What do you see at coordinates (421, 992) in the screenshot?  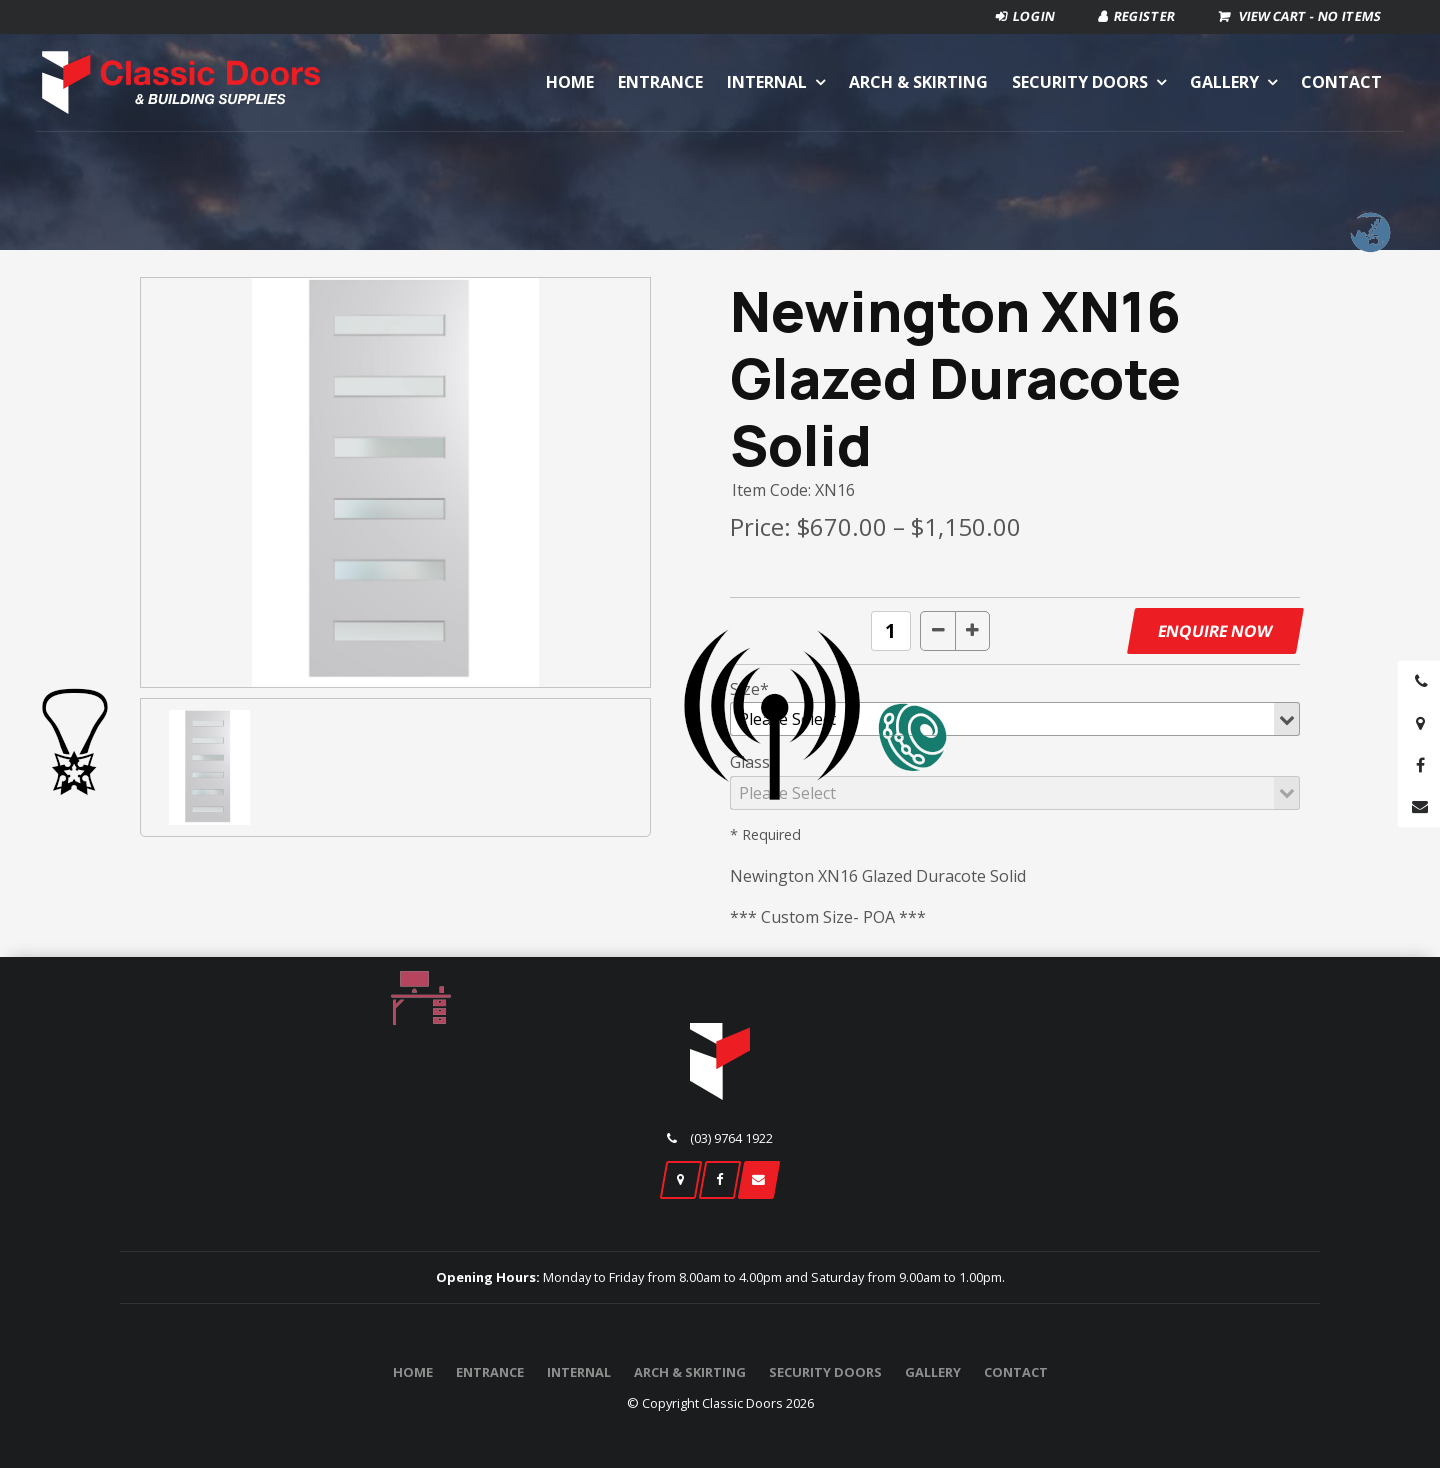 I see `access workspace or office settings` at bounding box center [421, 992].